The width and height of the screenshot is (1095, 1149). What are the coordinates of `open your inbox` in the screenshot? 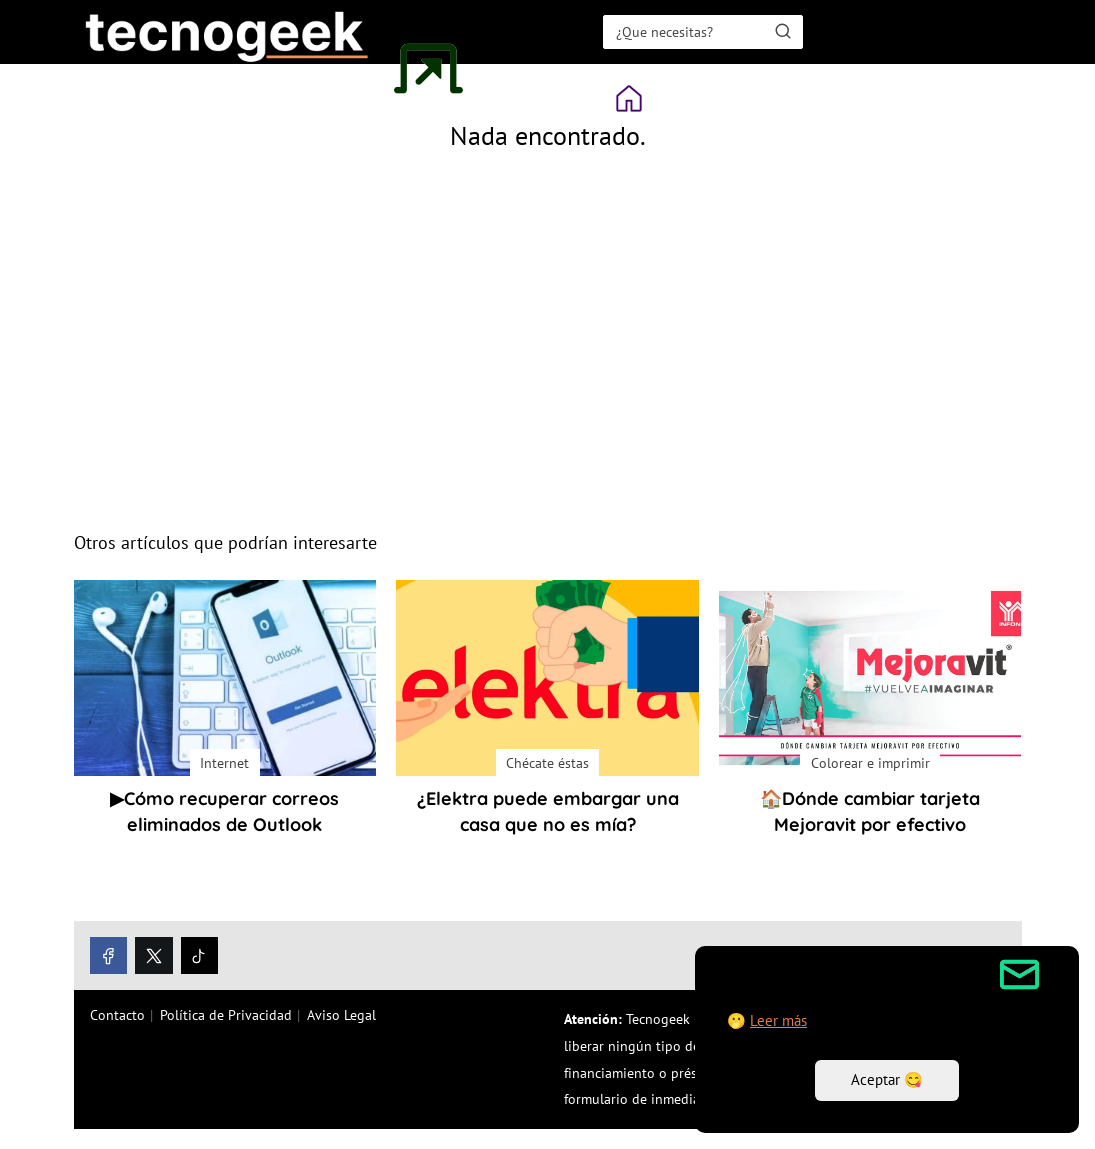 It's located at (1019, 974).